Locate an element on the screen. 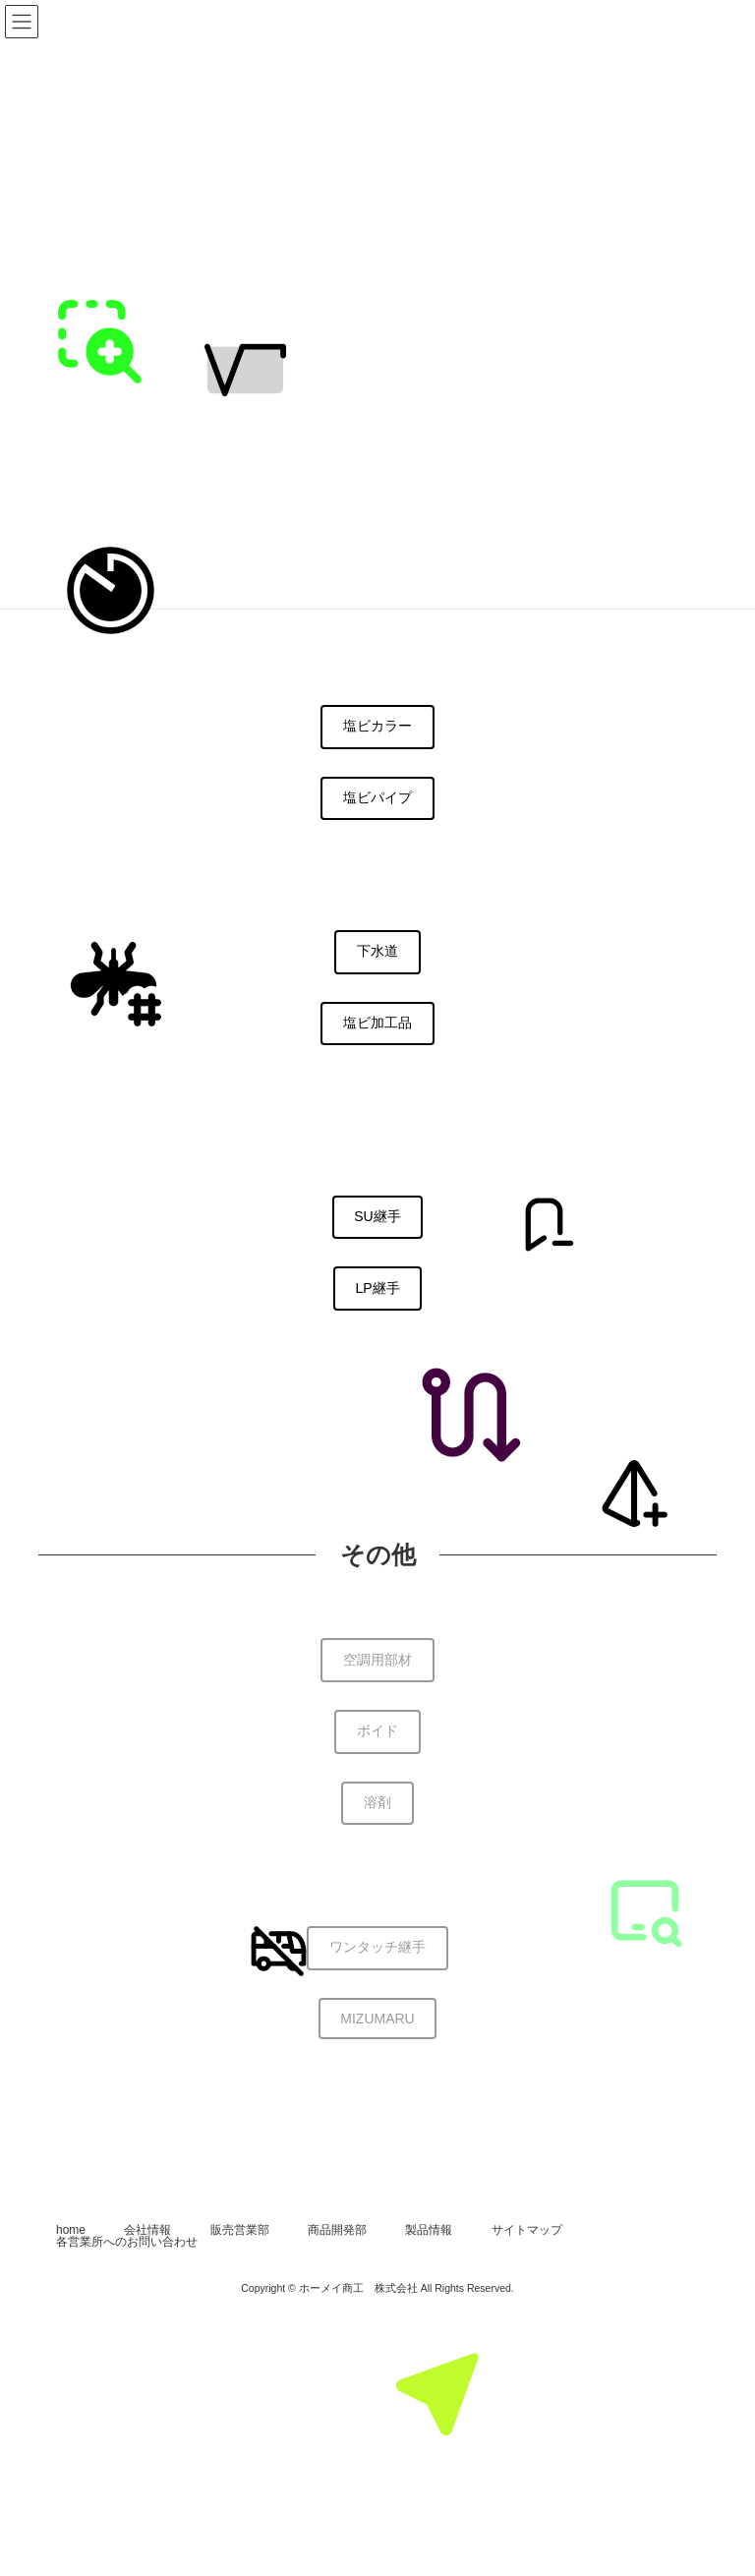 This screenshot has height=2576, width=755. bus service unavailable or cancelled is located at coordinates (278, 1951).